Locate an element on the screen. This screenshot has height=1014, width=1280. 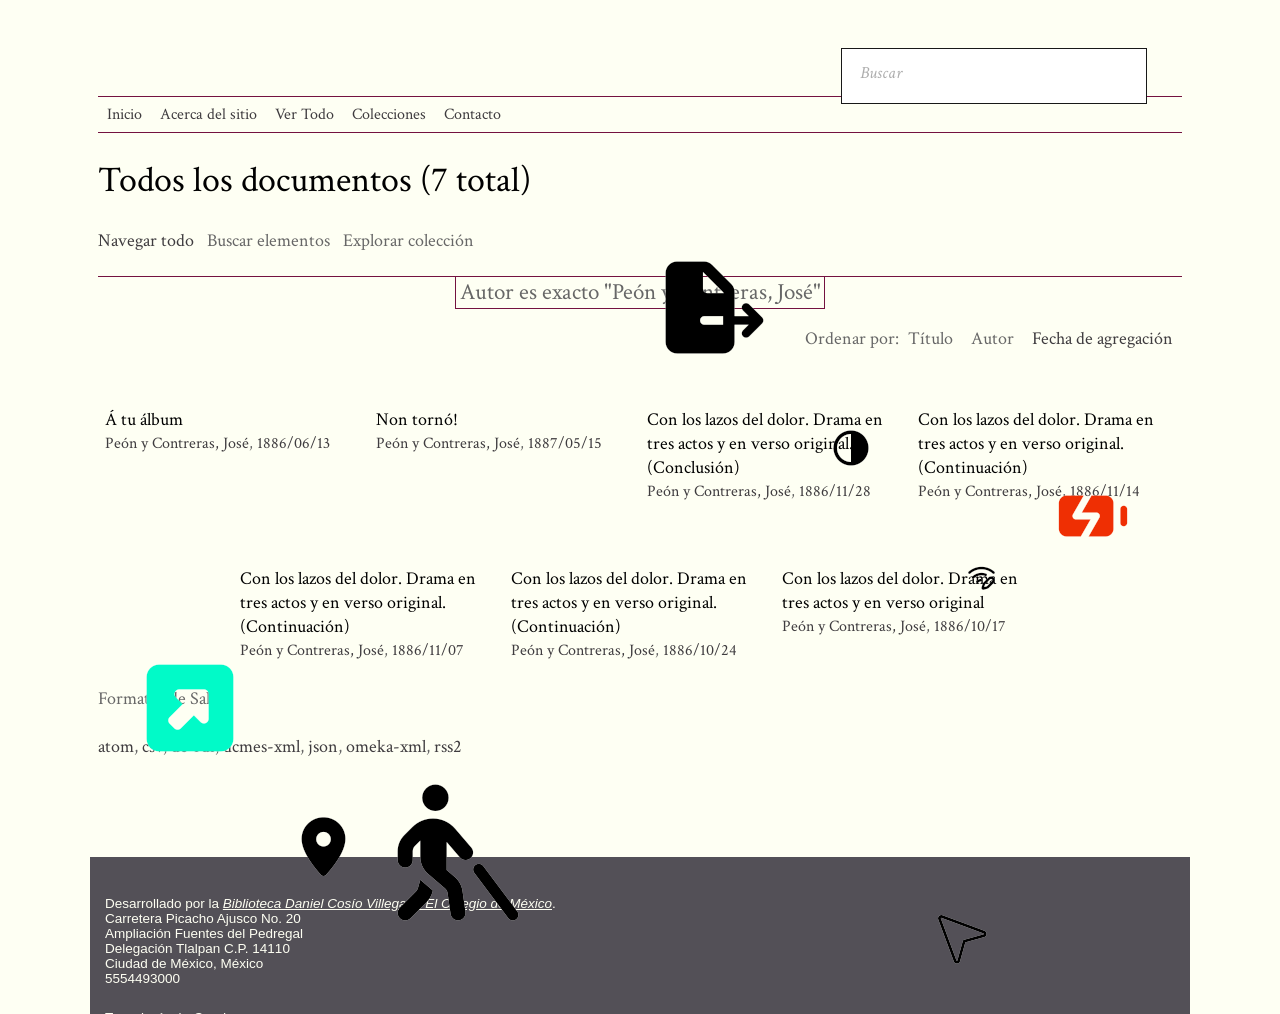
adjust display brightness to 50% is located at coordinates (851, 448).